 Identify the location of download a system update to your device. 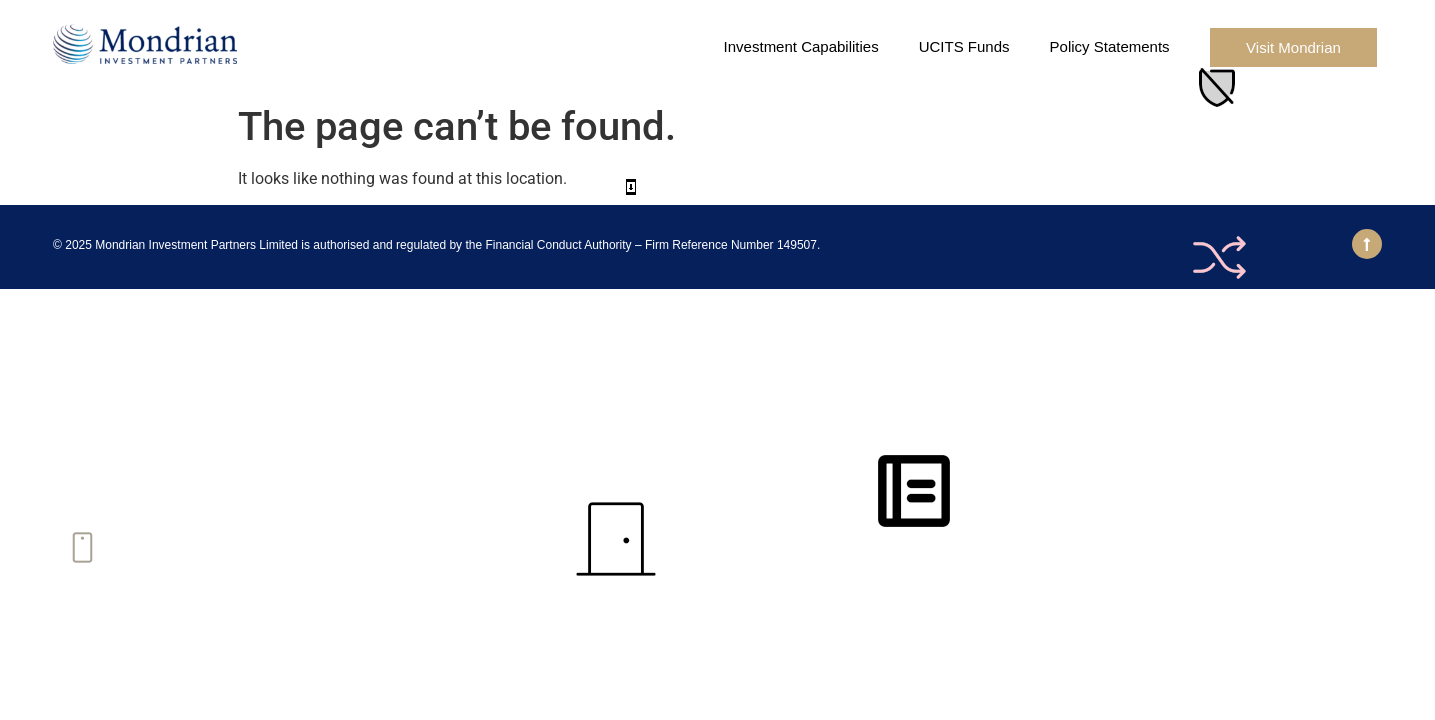
(631, 187).